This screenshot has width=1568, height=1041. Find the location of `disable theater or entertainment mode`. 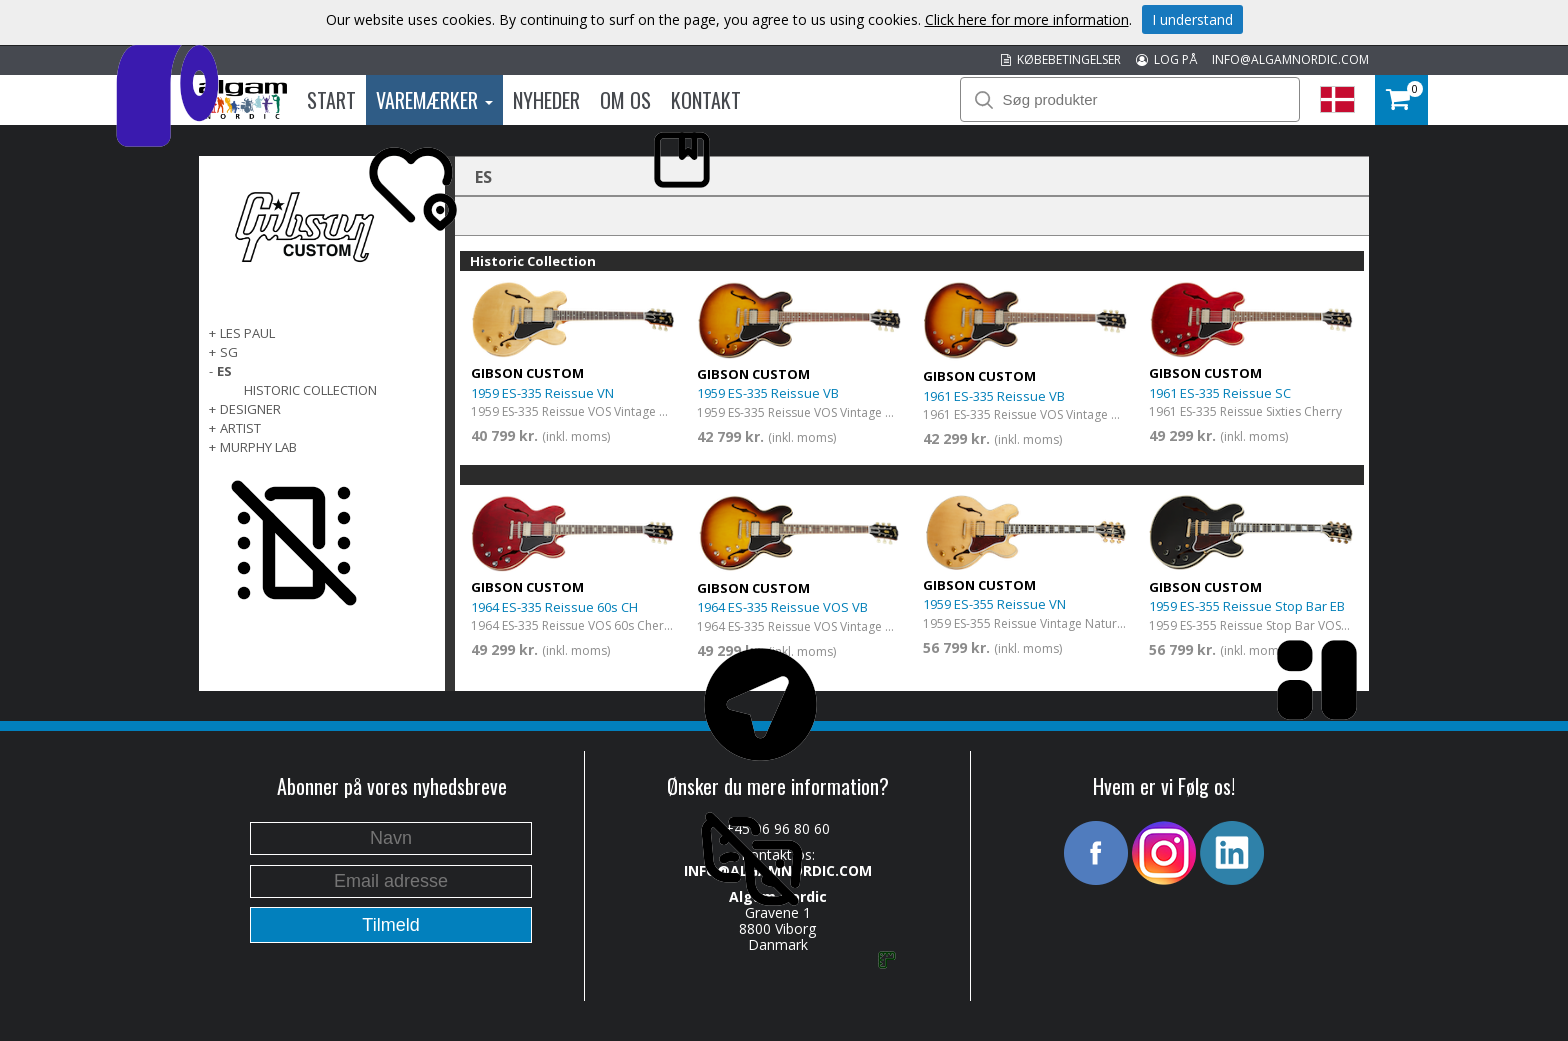

disable theater or entertainment mode is located at coordinates (752, 859).